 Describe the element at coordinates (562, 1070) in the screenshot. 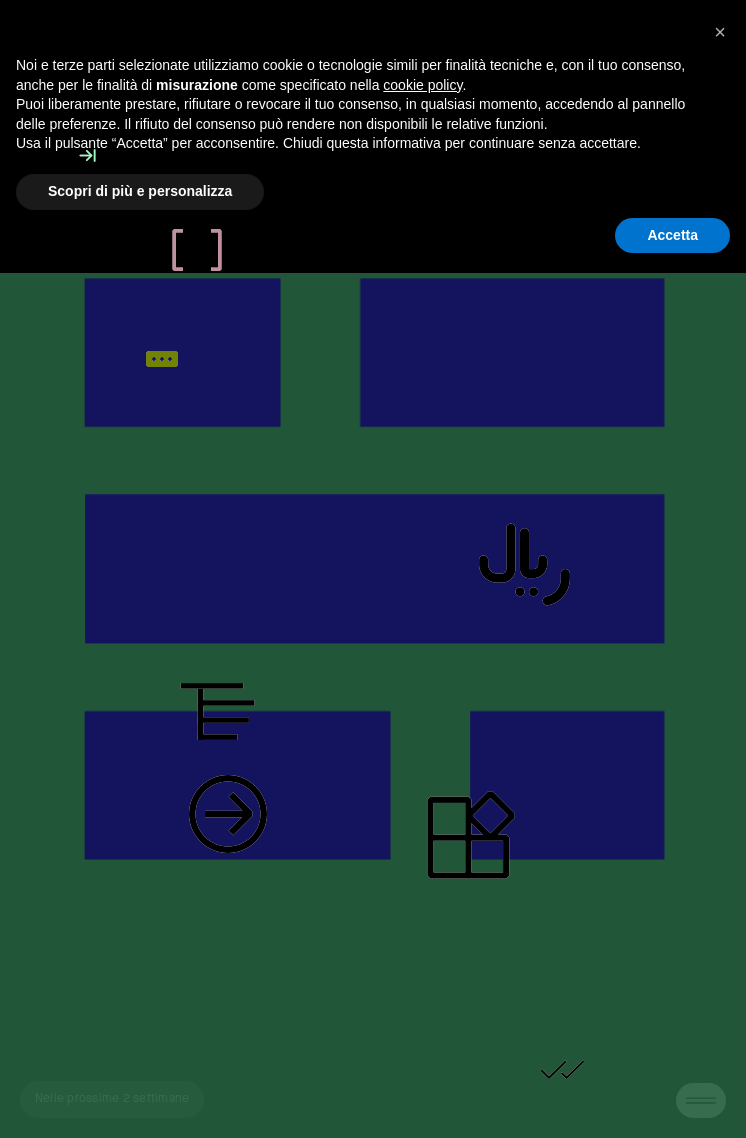

I see `indicates all items have been completed or verified` at that location.